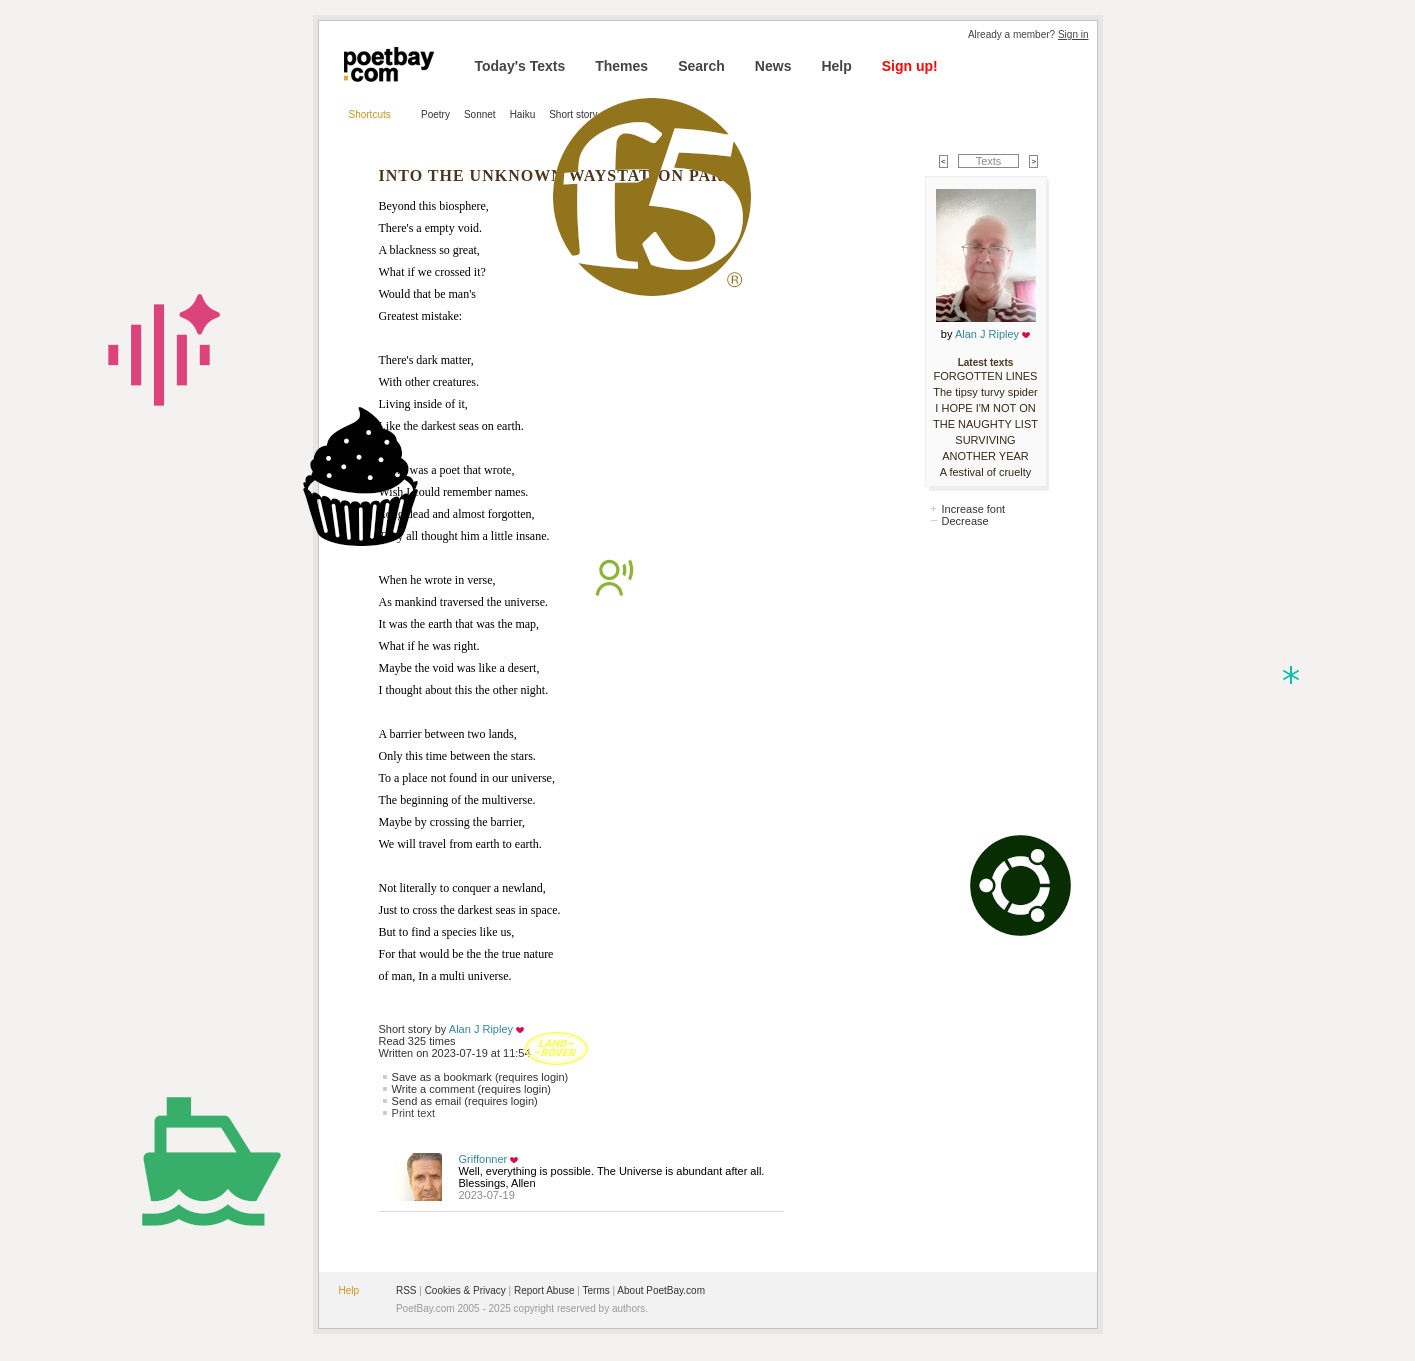  Describe the element at coordinates (1020, 885) in the screenshot. I see `launch ubuntu operating system` at that location.